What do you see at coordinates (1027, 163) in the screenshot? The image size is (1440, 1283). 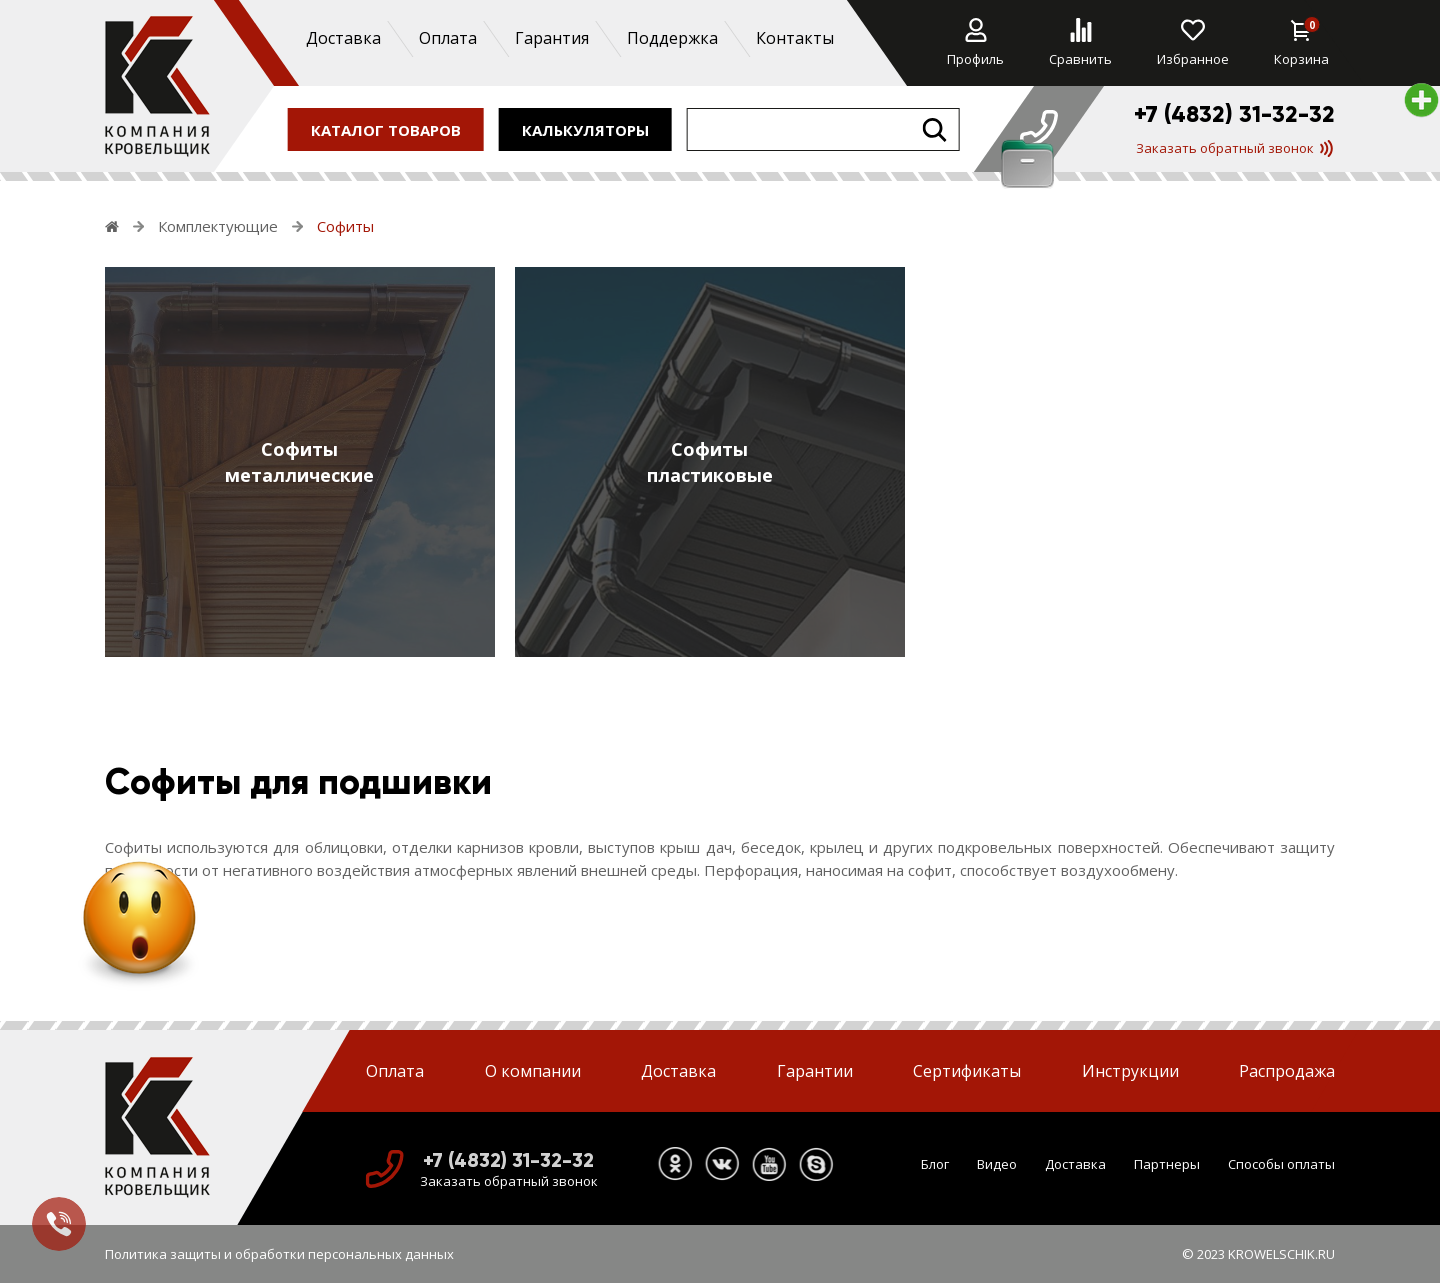 I see `open the file manager` at bounding box center [1027, 163].